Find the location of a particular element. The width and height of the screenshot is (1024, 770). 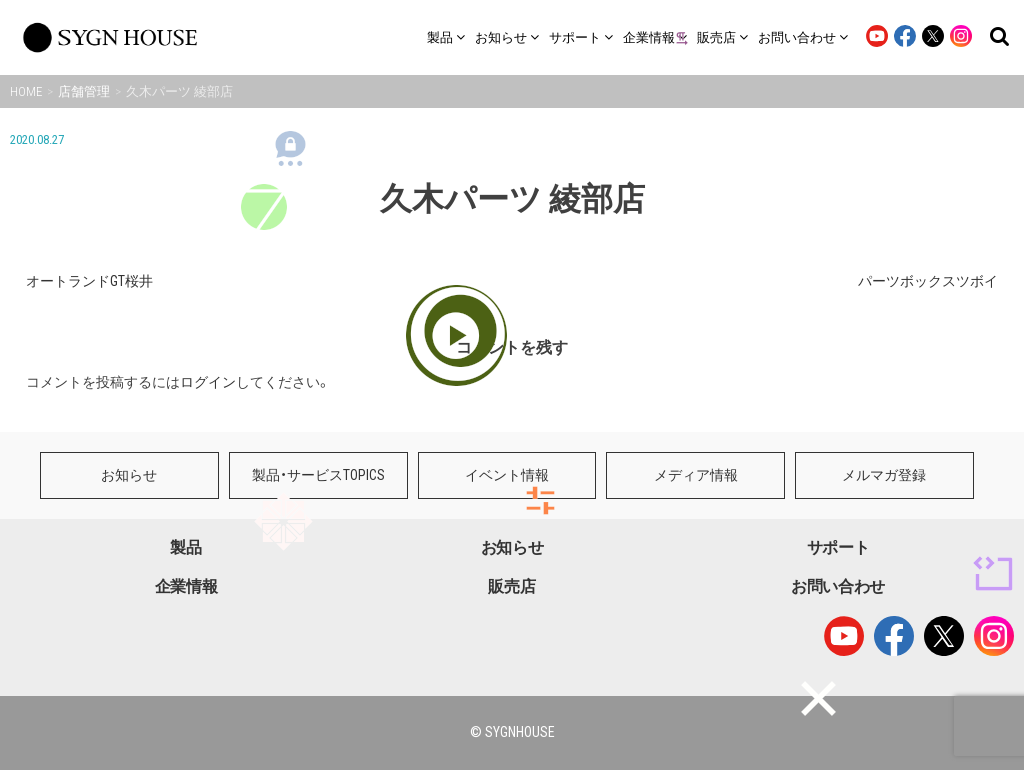

adjust audio equalizer settings is located at coordinates (540, 500).